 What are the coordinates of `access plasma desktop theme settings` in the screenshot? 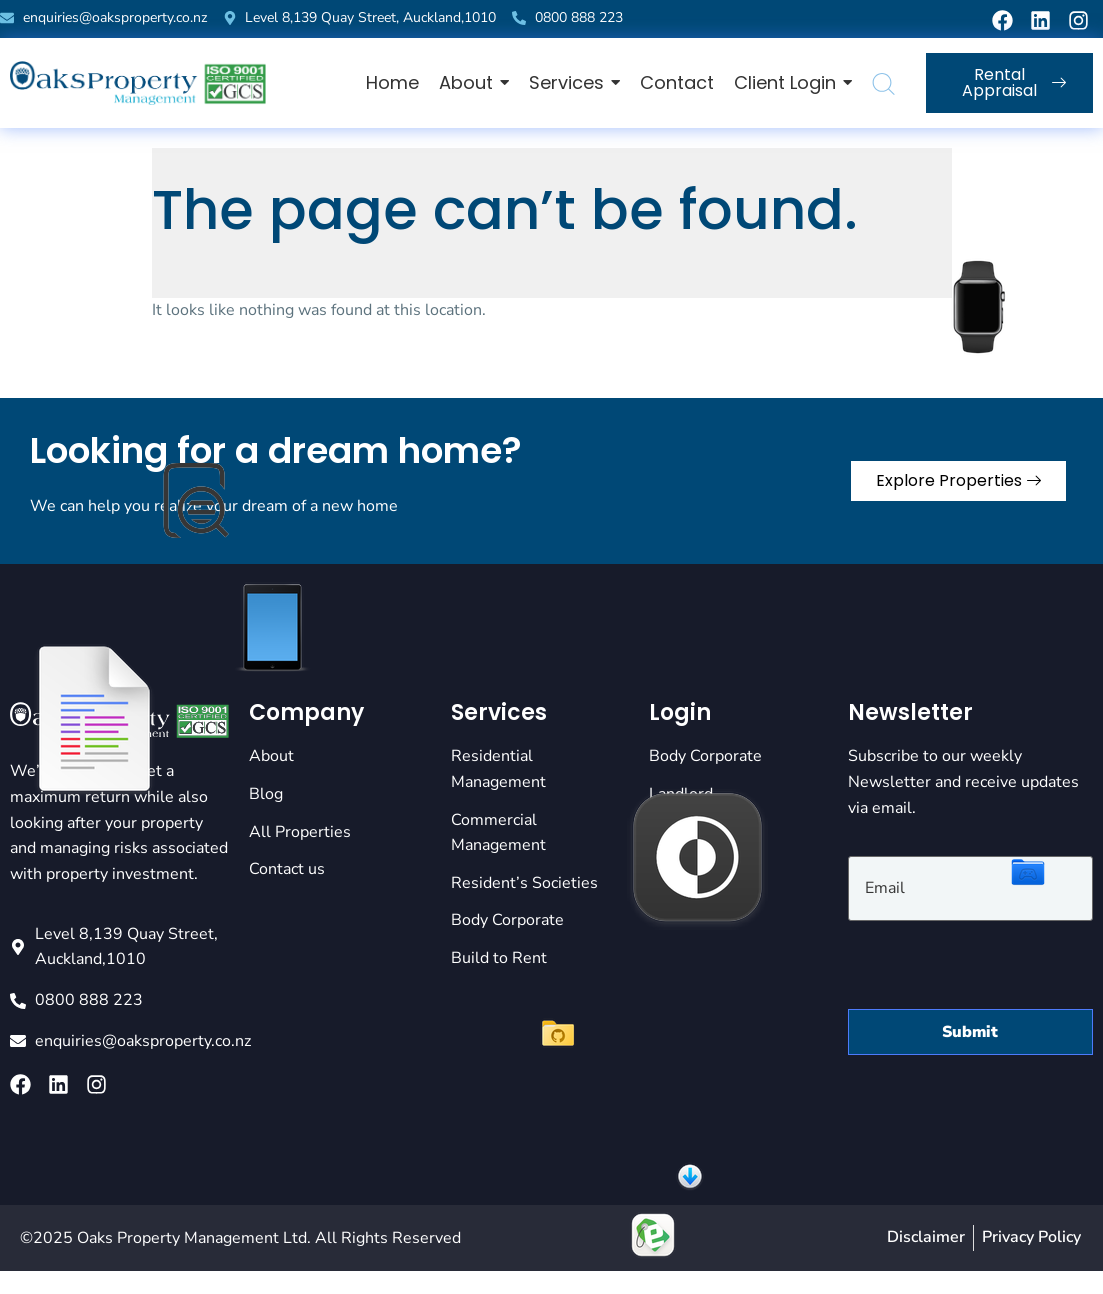 It's located at (697, 859).